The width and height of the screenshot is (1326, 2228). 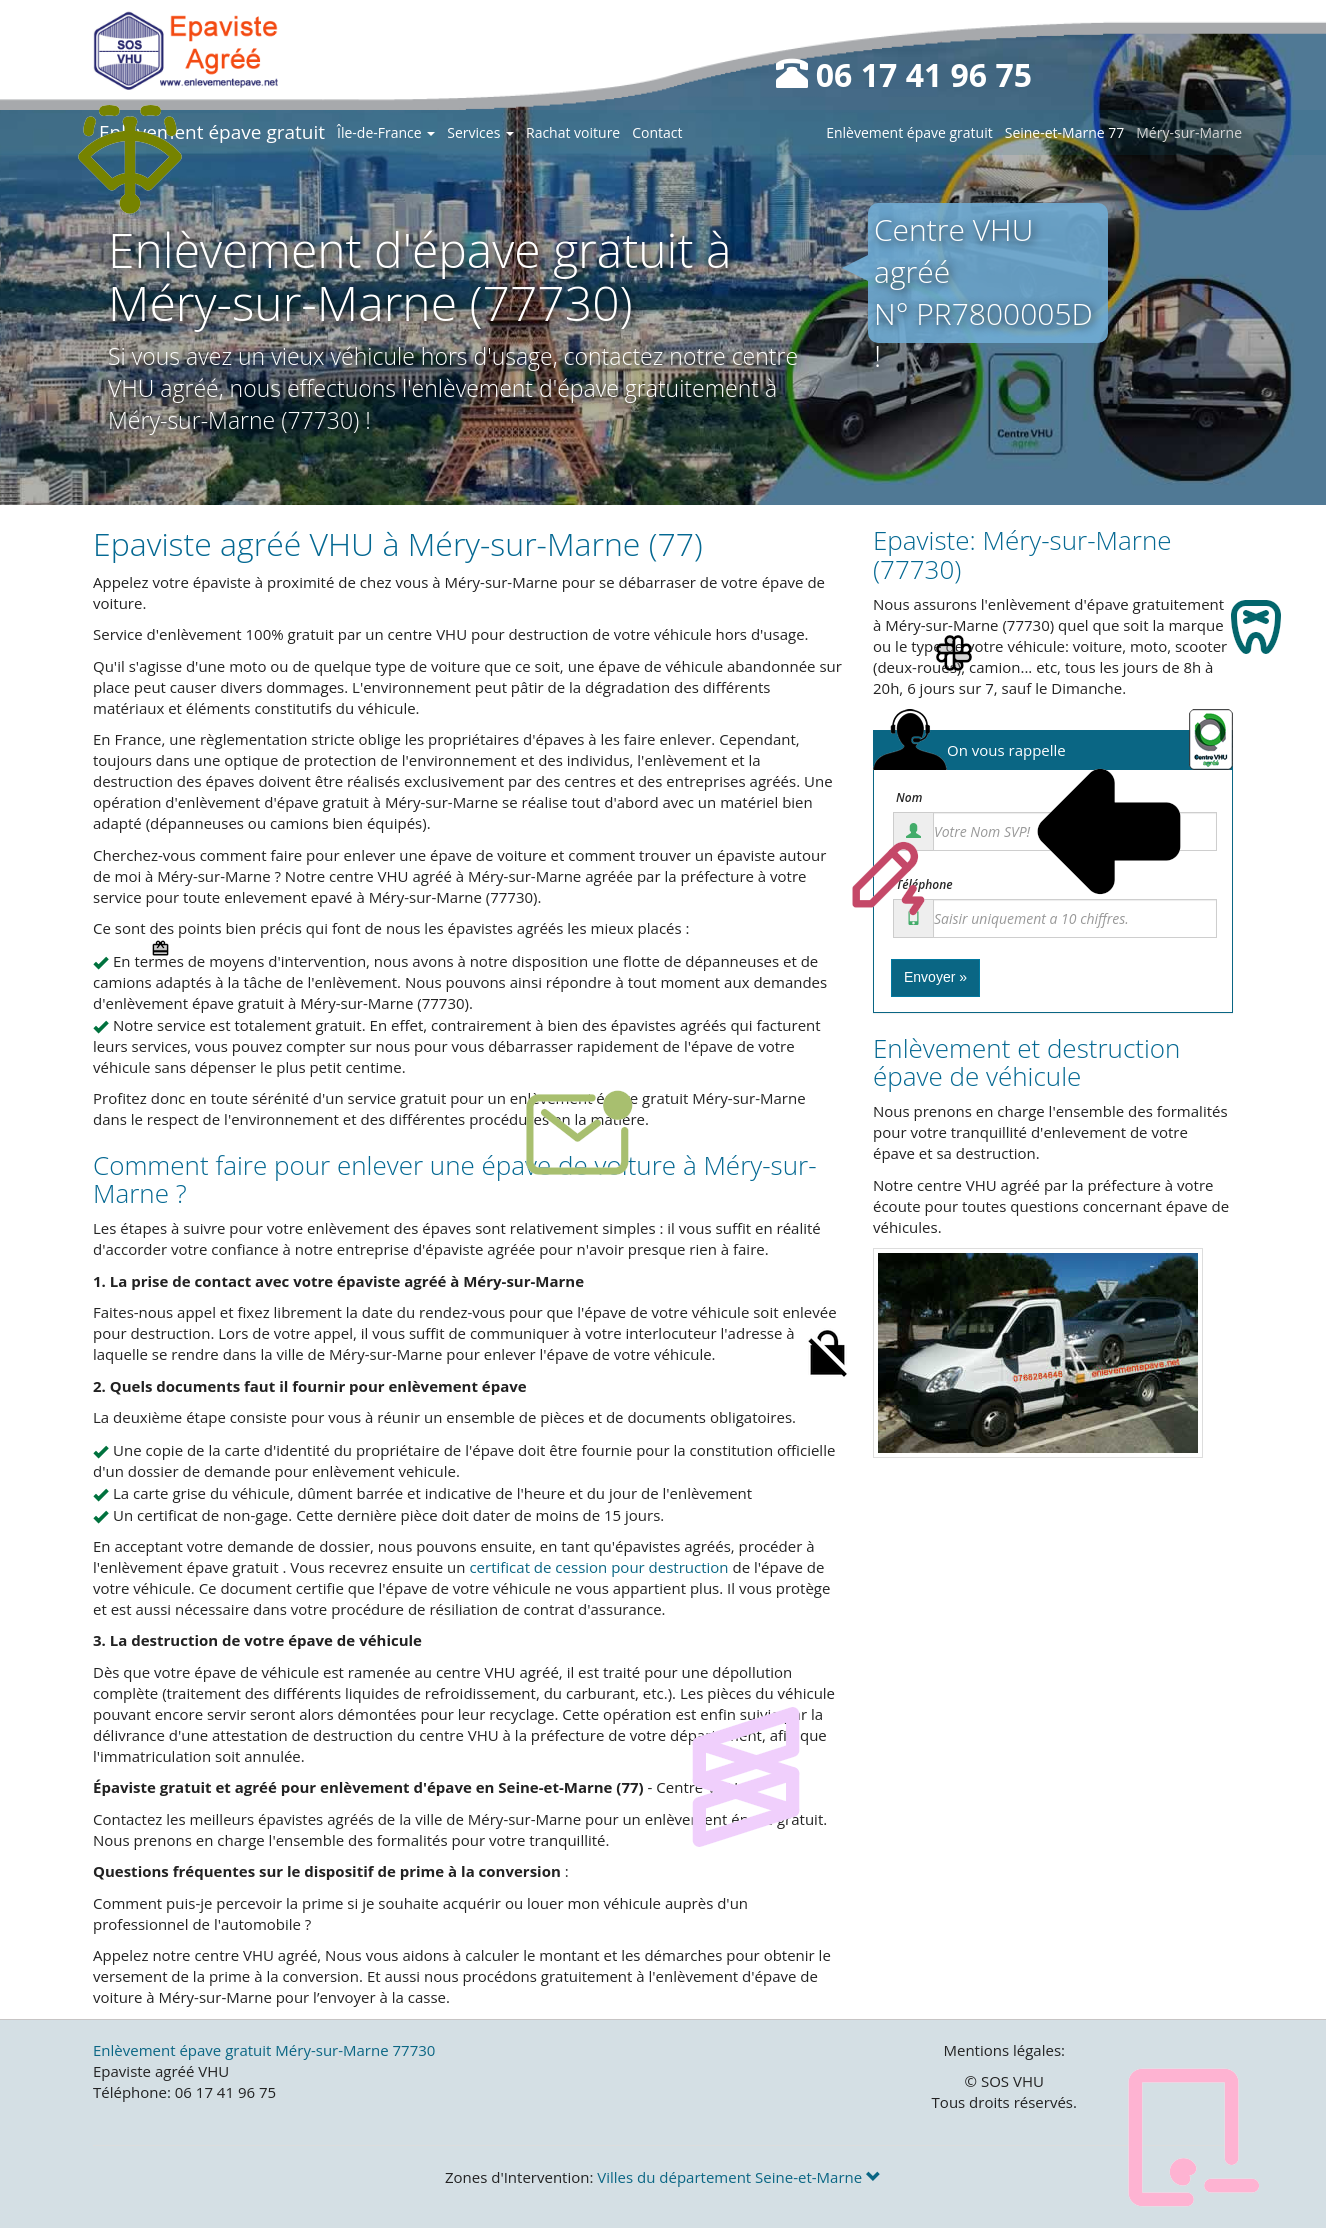 I want to click on open sublime text editor, so click(x=746, y=1777).